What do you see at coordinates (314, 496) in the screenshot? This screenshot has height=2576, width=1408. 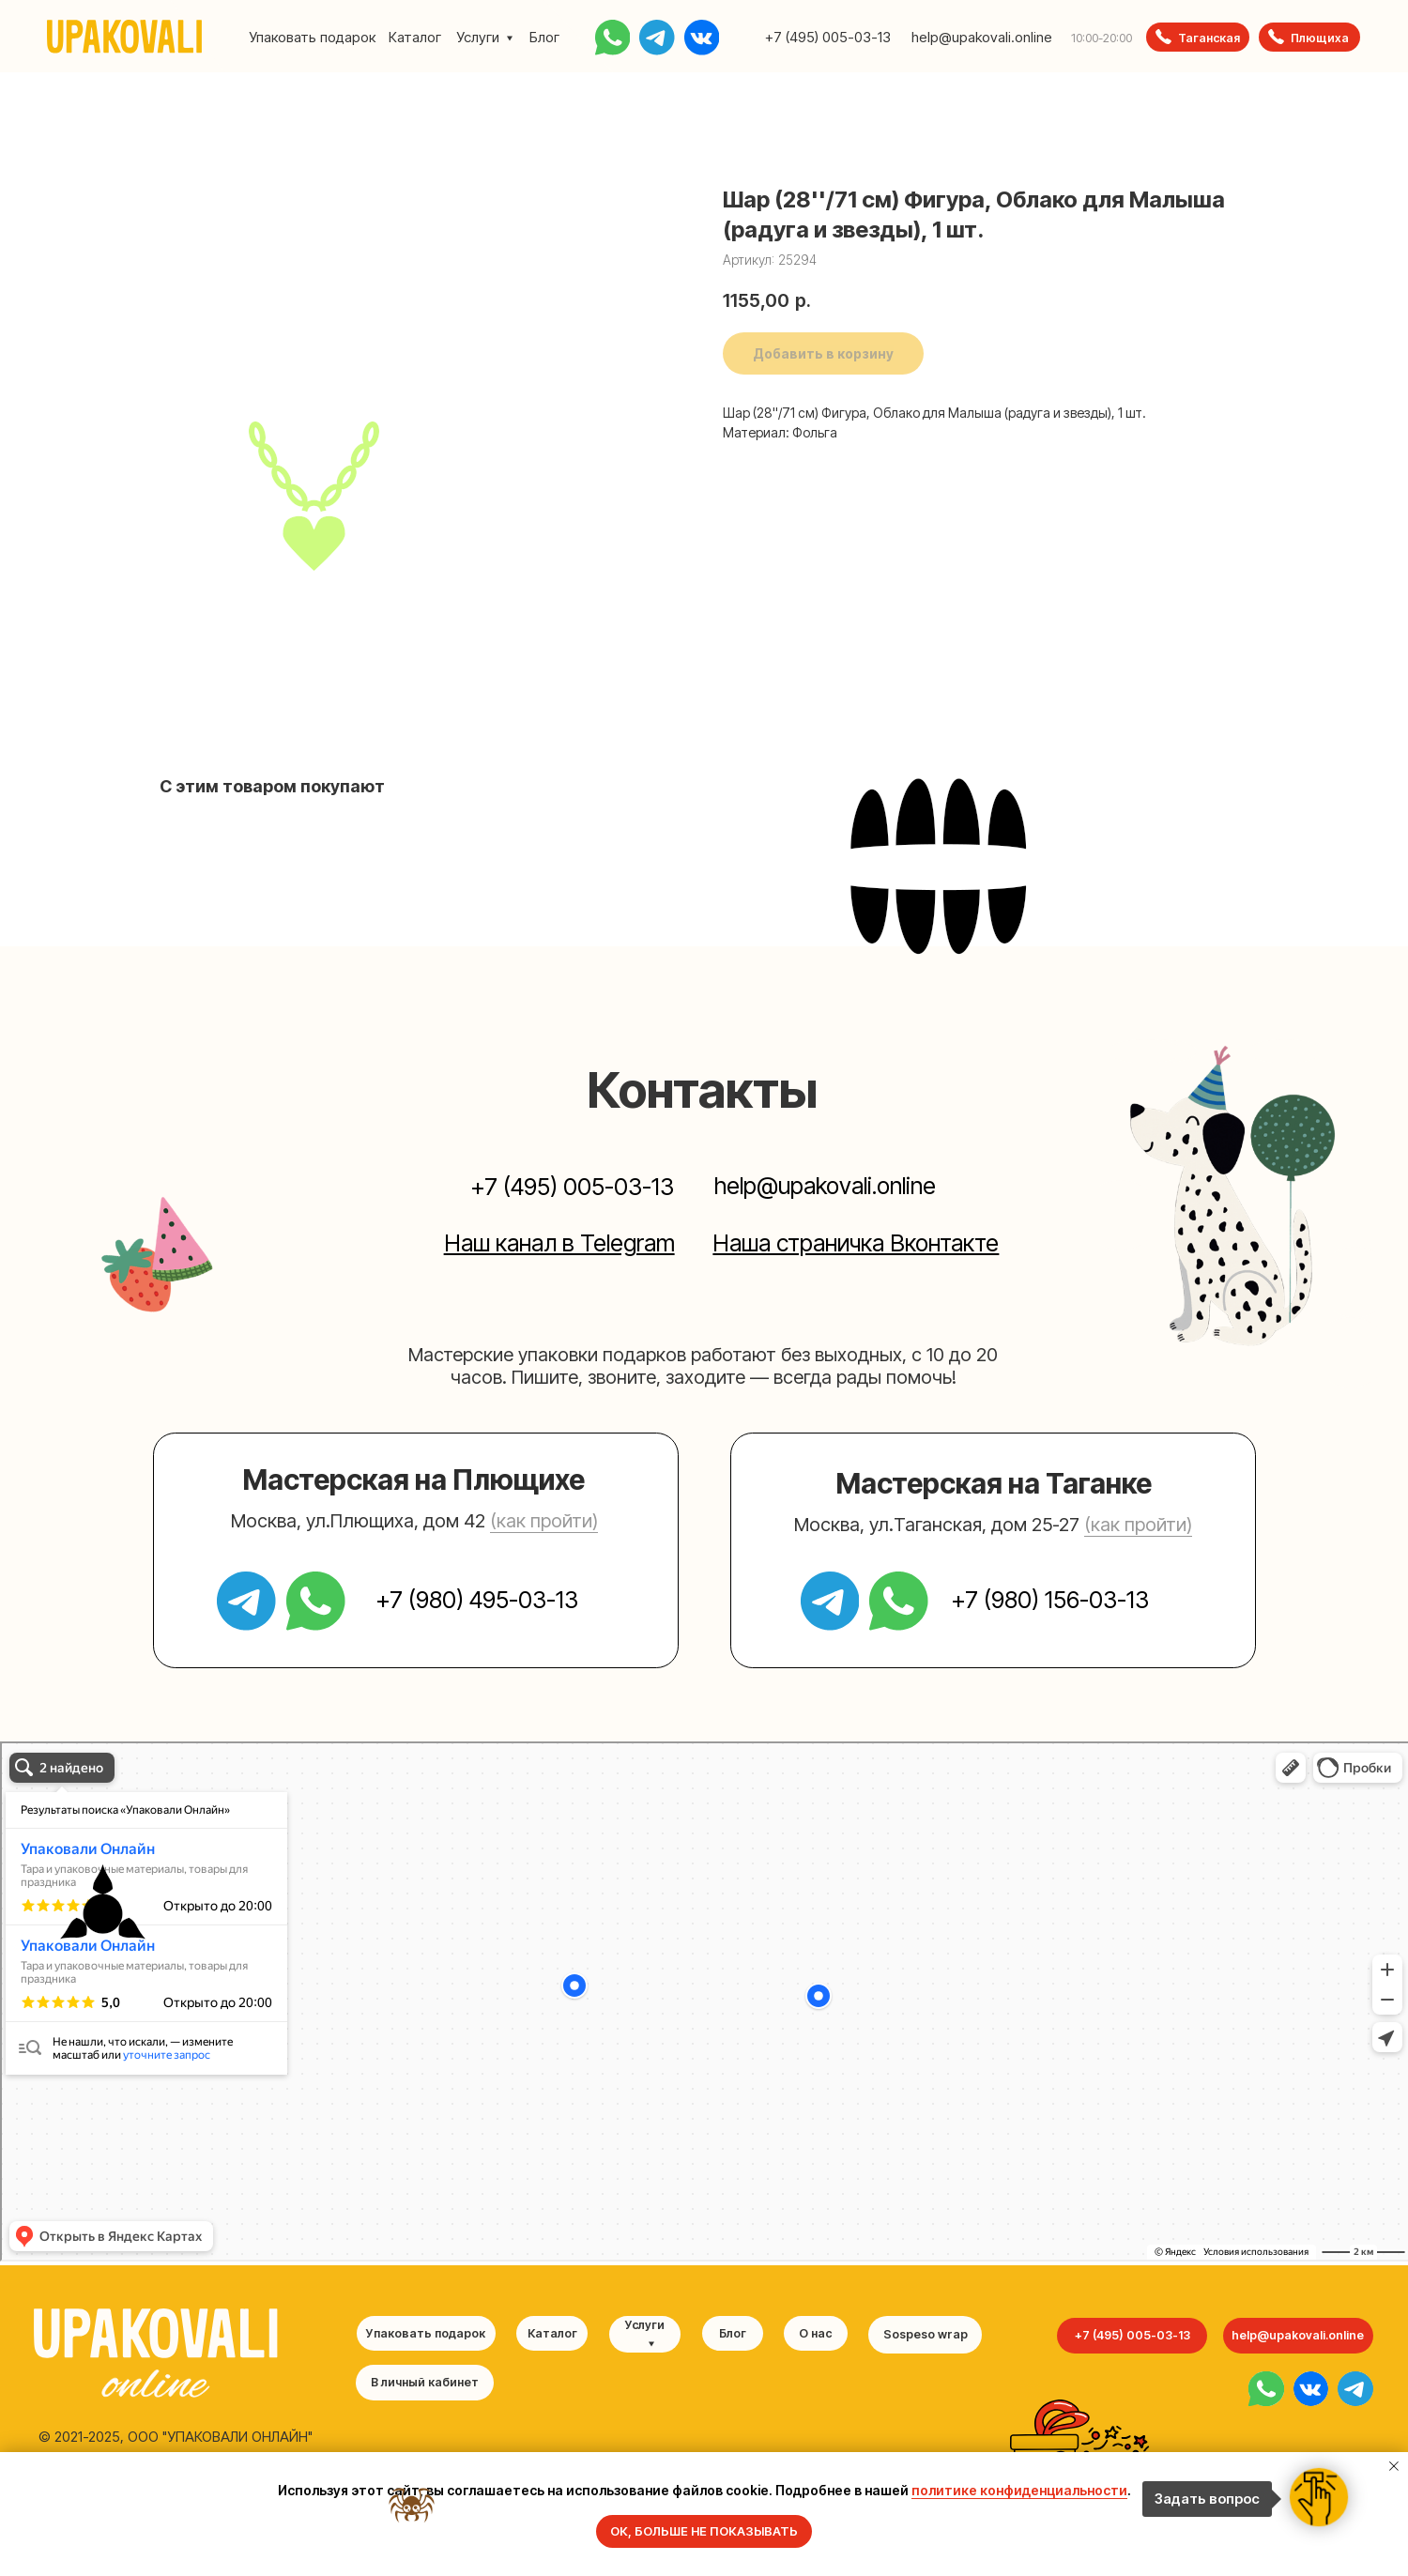 I see `view jewelry or accessories collection` at bounding box center [314, 496].